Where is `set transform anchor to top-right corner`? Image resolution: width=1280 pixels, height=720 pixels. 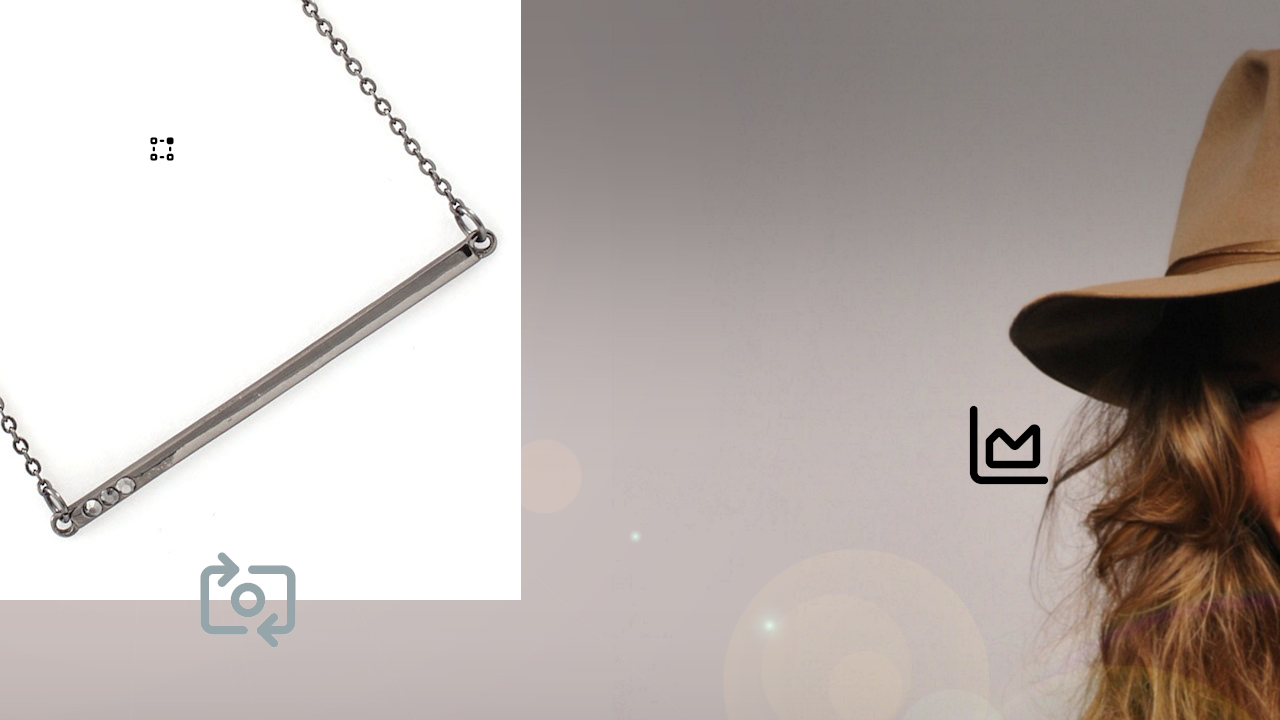
set transform anchor to top-right corner is located at coordinates (162, 149).